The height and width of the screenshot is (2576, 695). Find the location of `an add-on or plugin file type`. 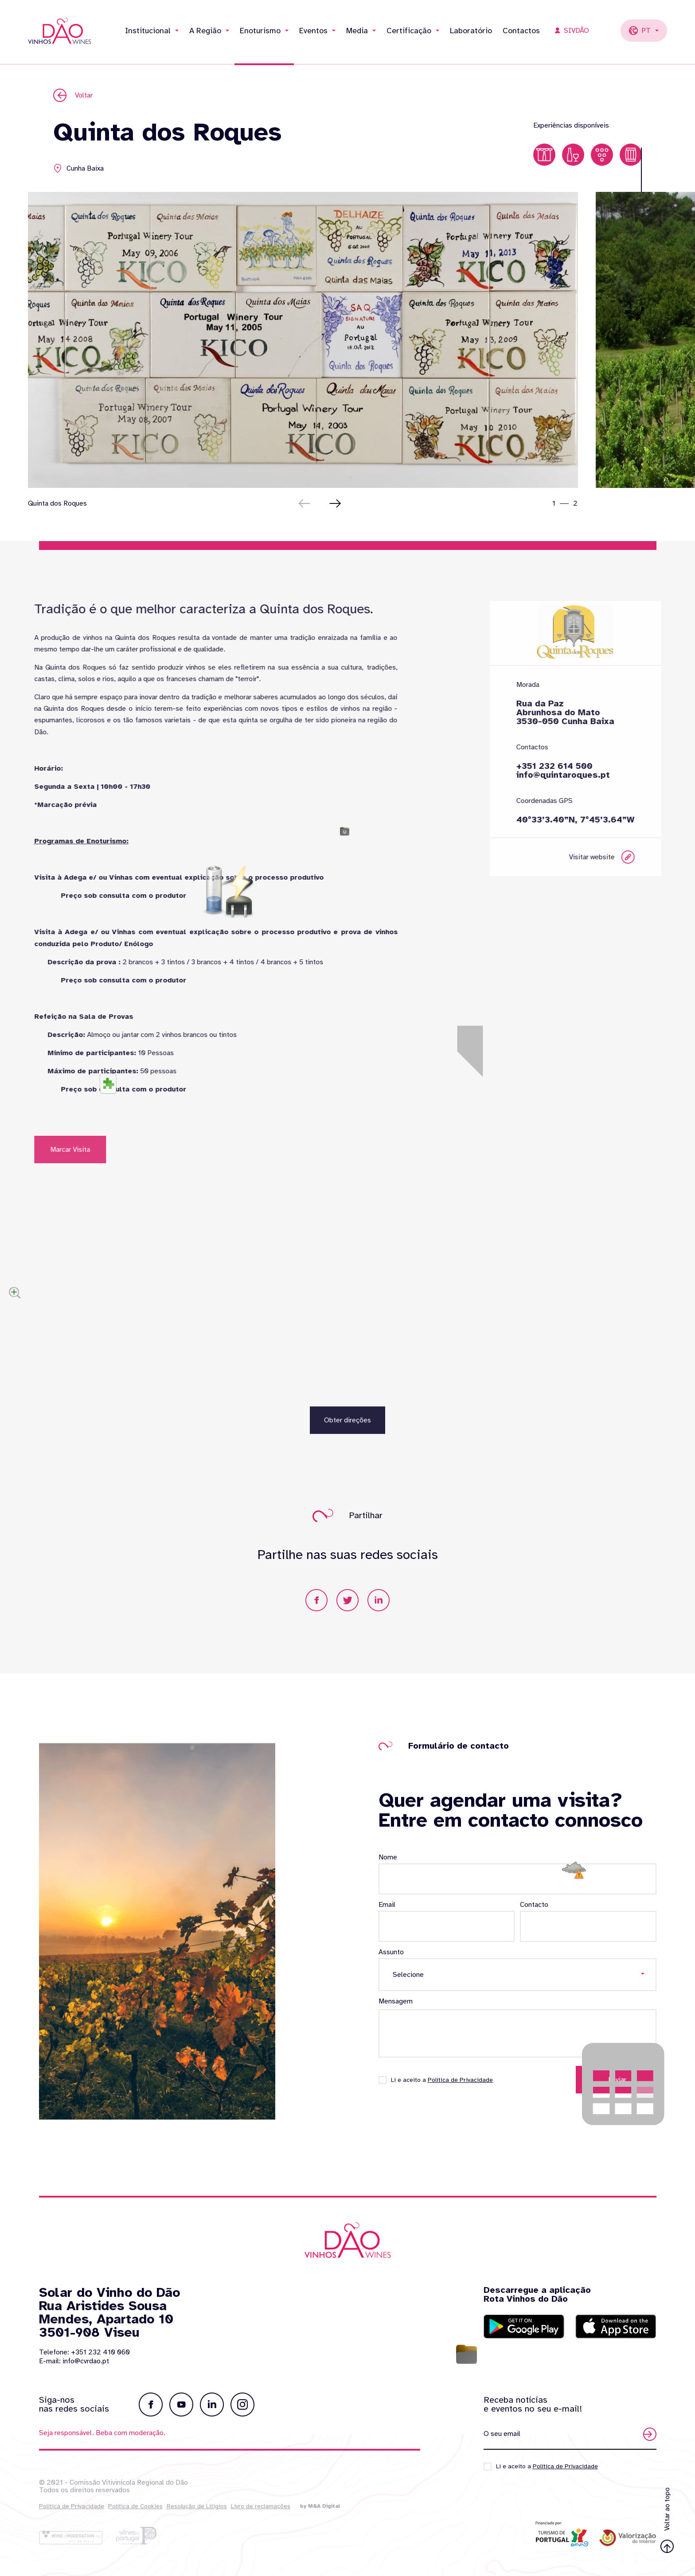

an add-on or plugin file type is located at coordinates (108, 1083).